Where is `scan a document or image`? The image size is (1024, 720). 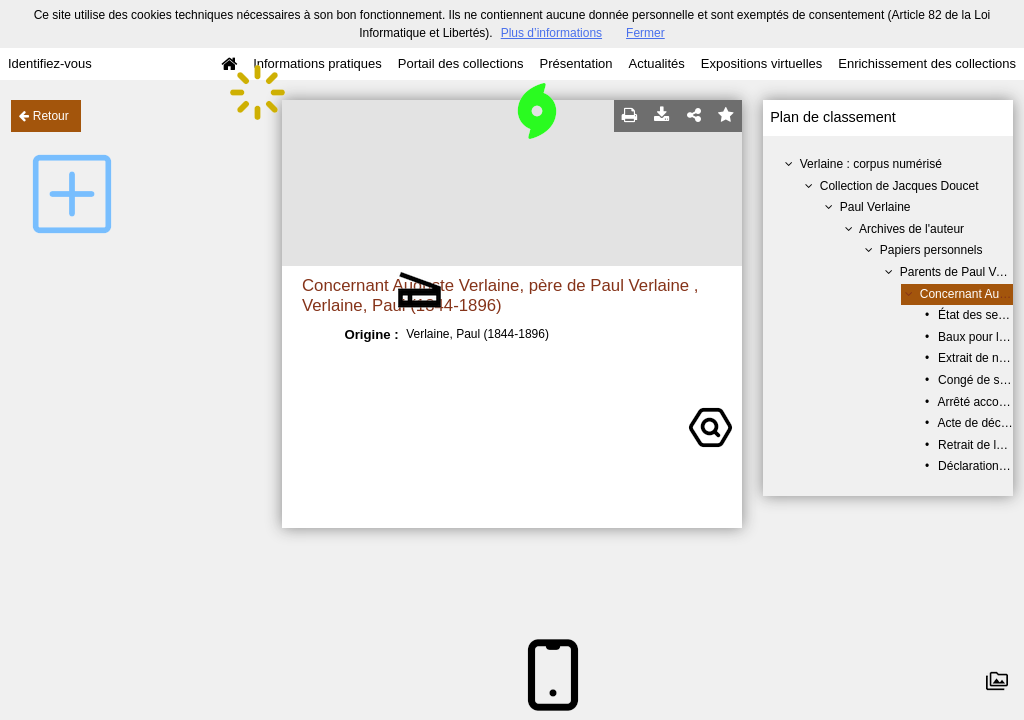 scan a document or image is located at coordinates (419, 288).